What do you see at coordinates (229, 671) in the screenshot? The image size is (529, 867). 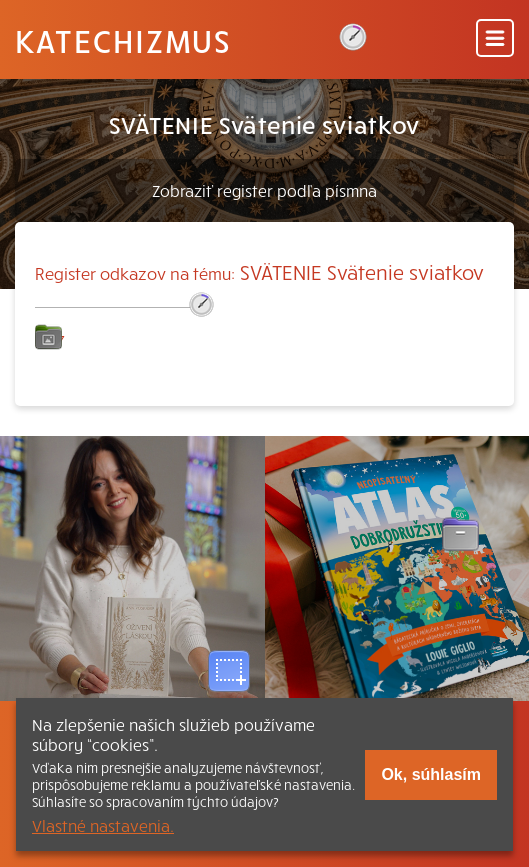 I see `take a screenshot` at bounding box center [229, 671].